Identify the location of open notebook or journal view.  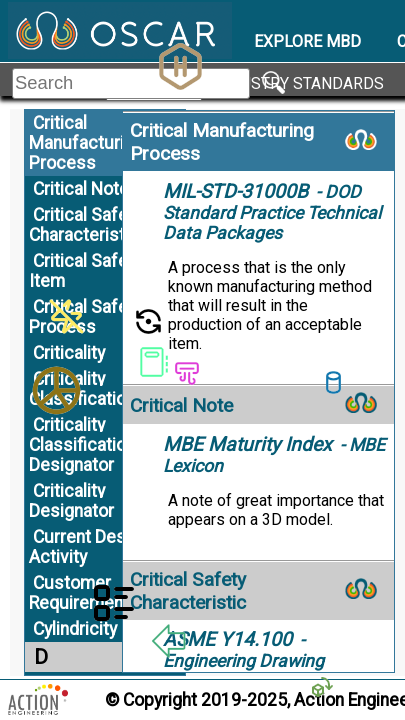
(153, 362).